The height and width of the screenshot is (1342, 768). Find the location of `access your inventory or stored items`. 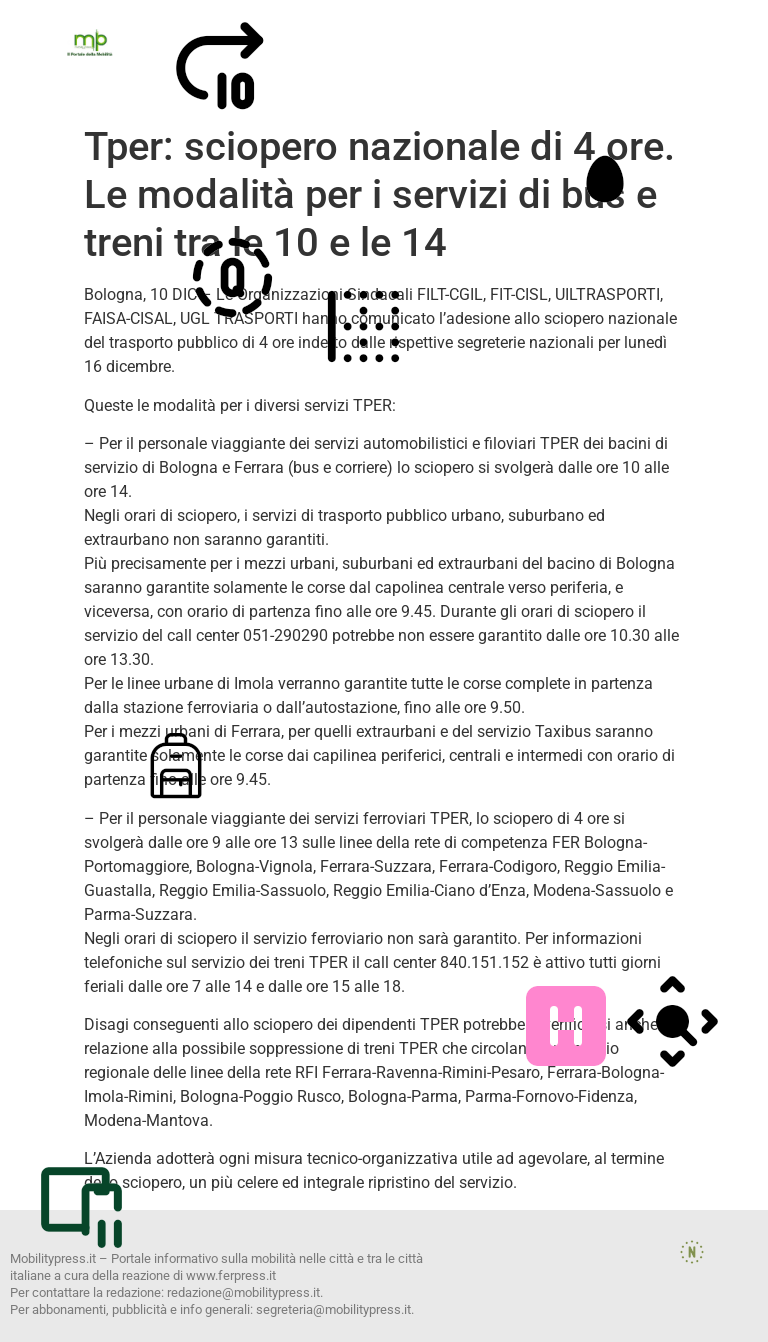

access your inventory or stored items is located at coordinates (176, 768).